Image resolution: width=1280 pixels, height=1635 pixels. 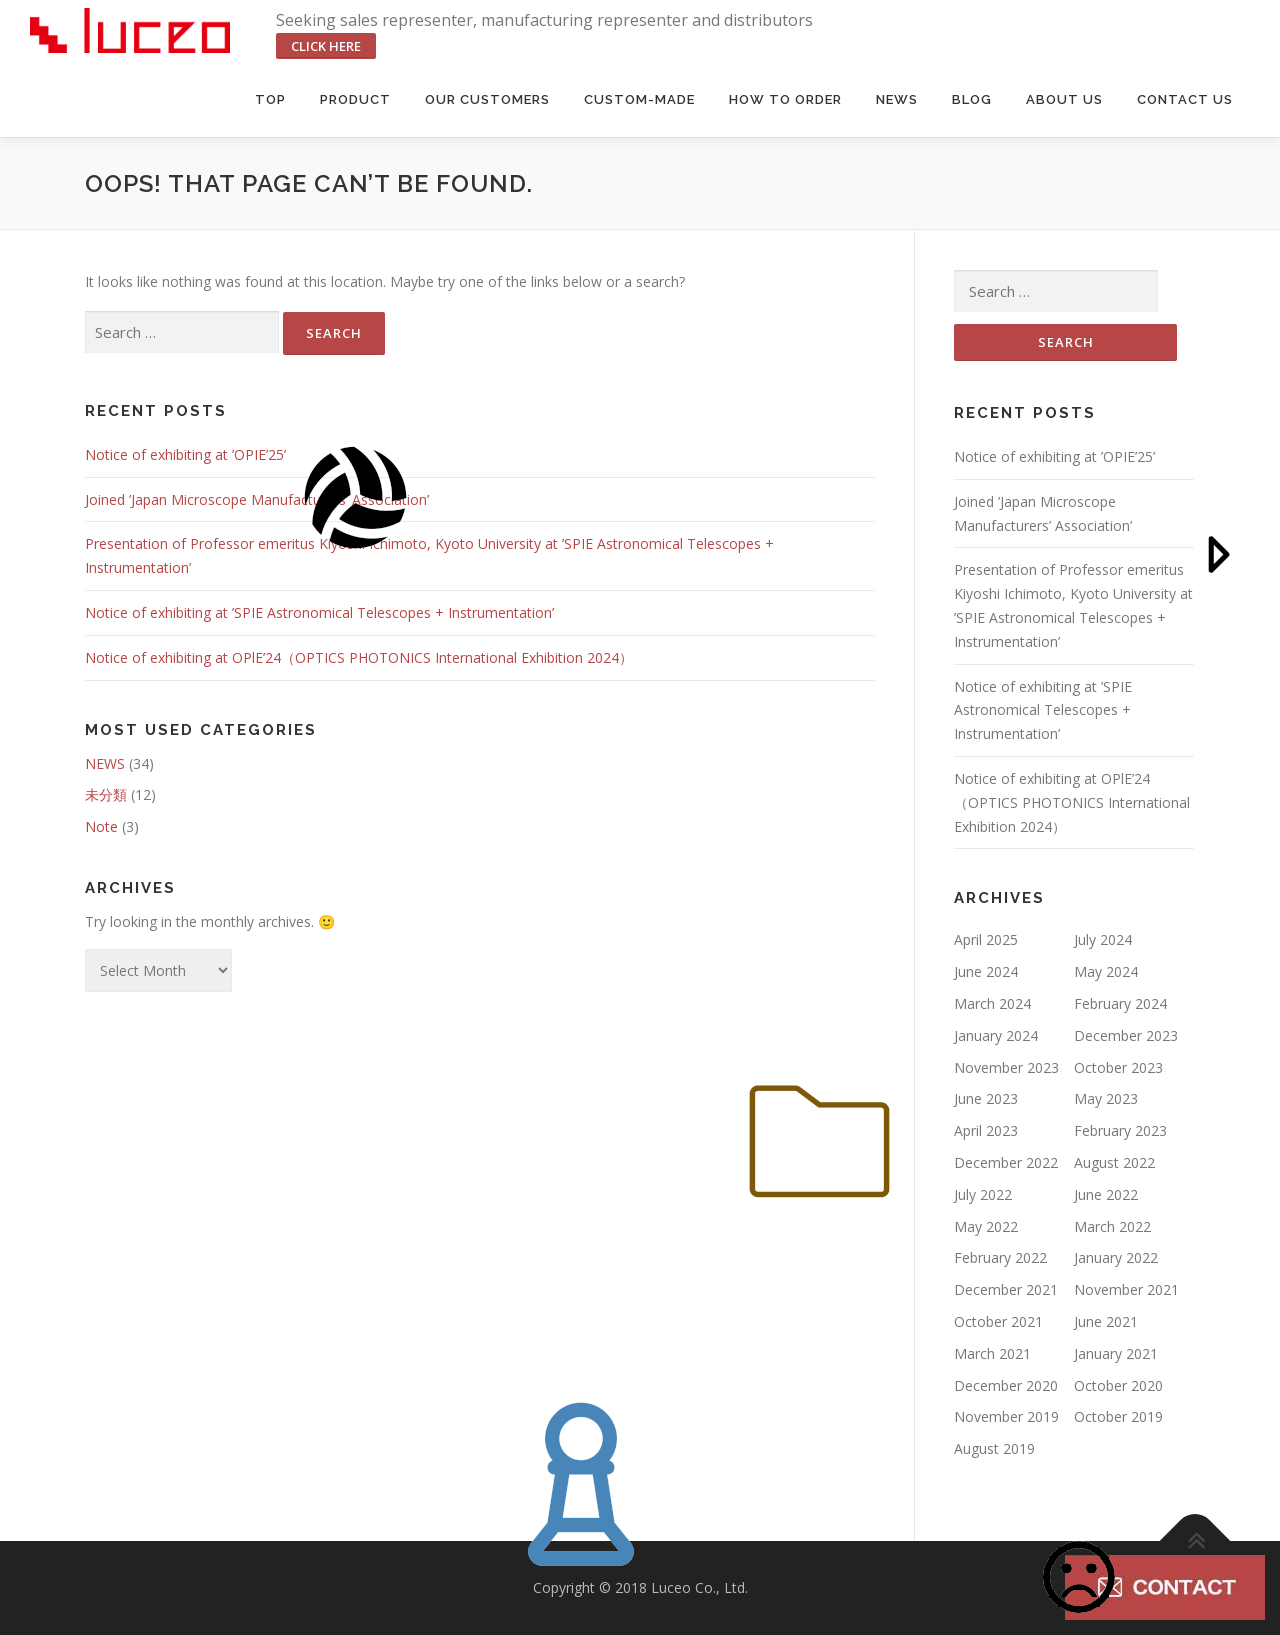 What do you see at coordinates (355, 497) in the screenshot?
I see `volleyball sports category or activity` at bounding box center [355, 497].